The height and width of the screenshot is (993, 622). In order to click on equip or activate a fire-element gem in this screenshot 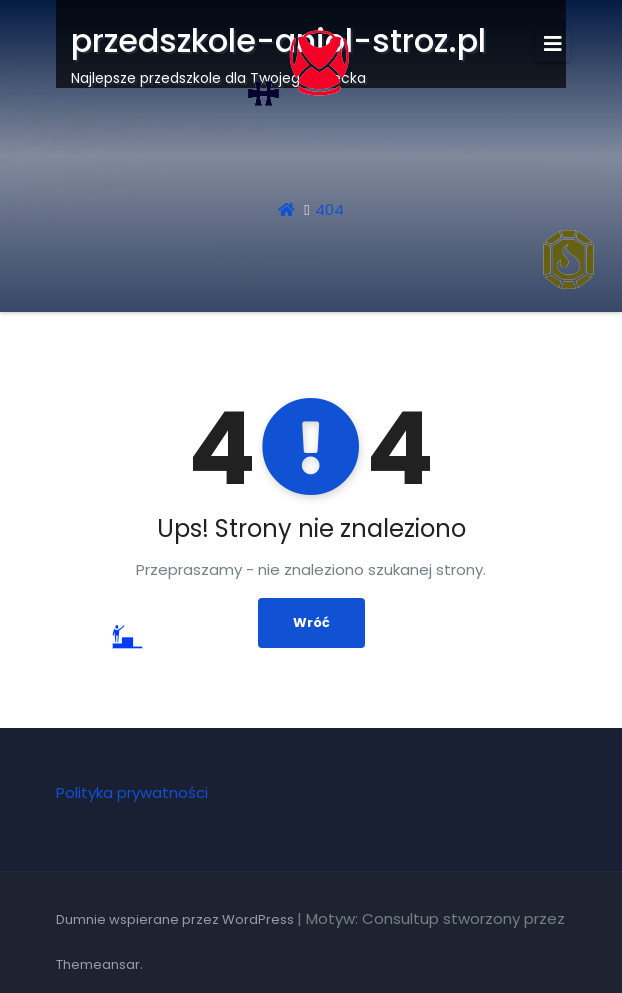, I will do `click(568, 259)`.